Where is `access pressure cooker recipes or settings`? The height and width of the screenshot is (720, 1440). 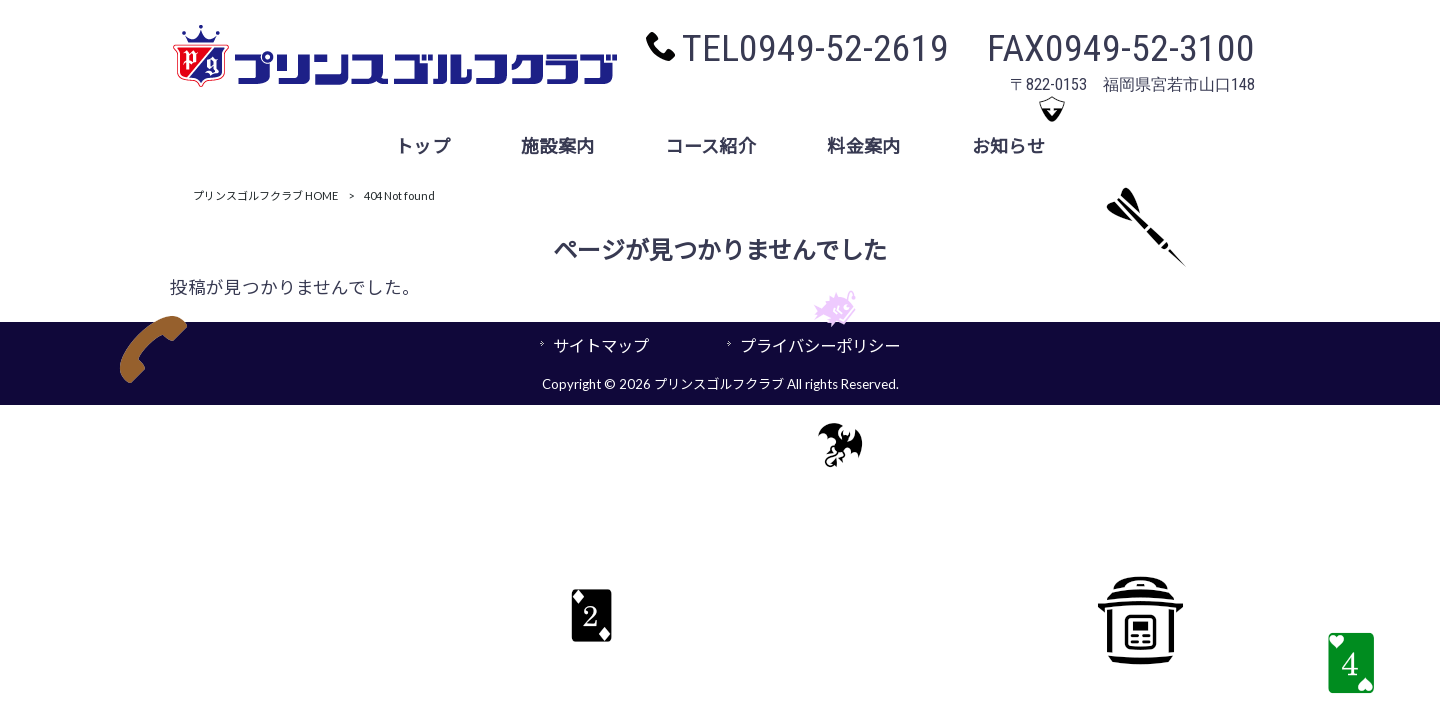 access pressure cooker recipes or settings is located at coordinates (1140, 620).